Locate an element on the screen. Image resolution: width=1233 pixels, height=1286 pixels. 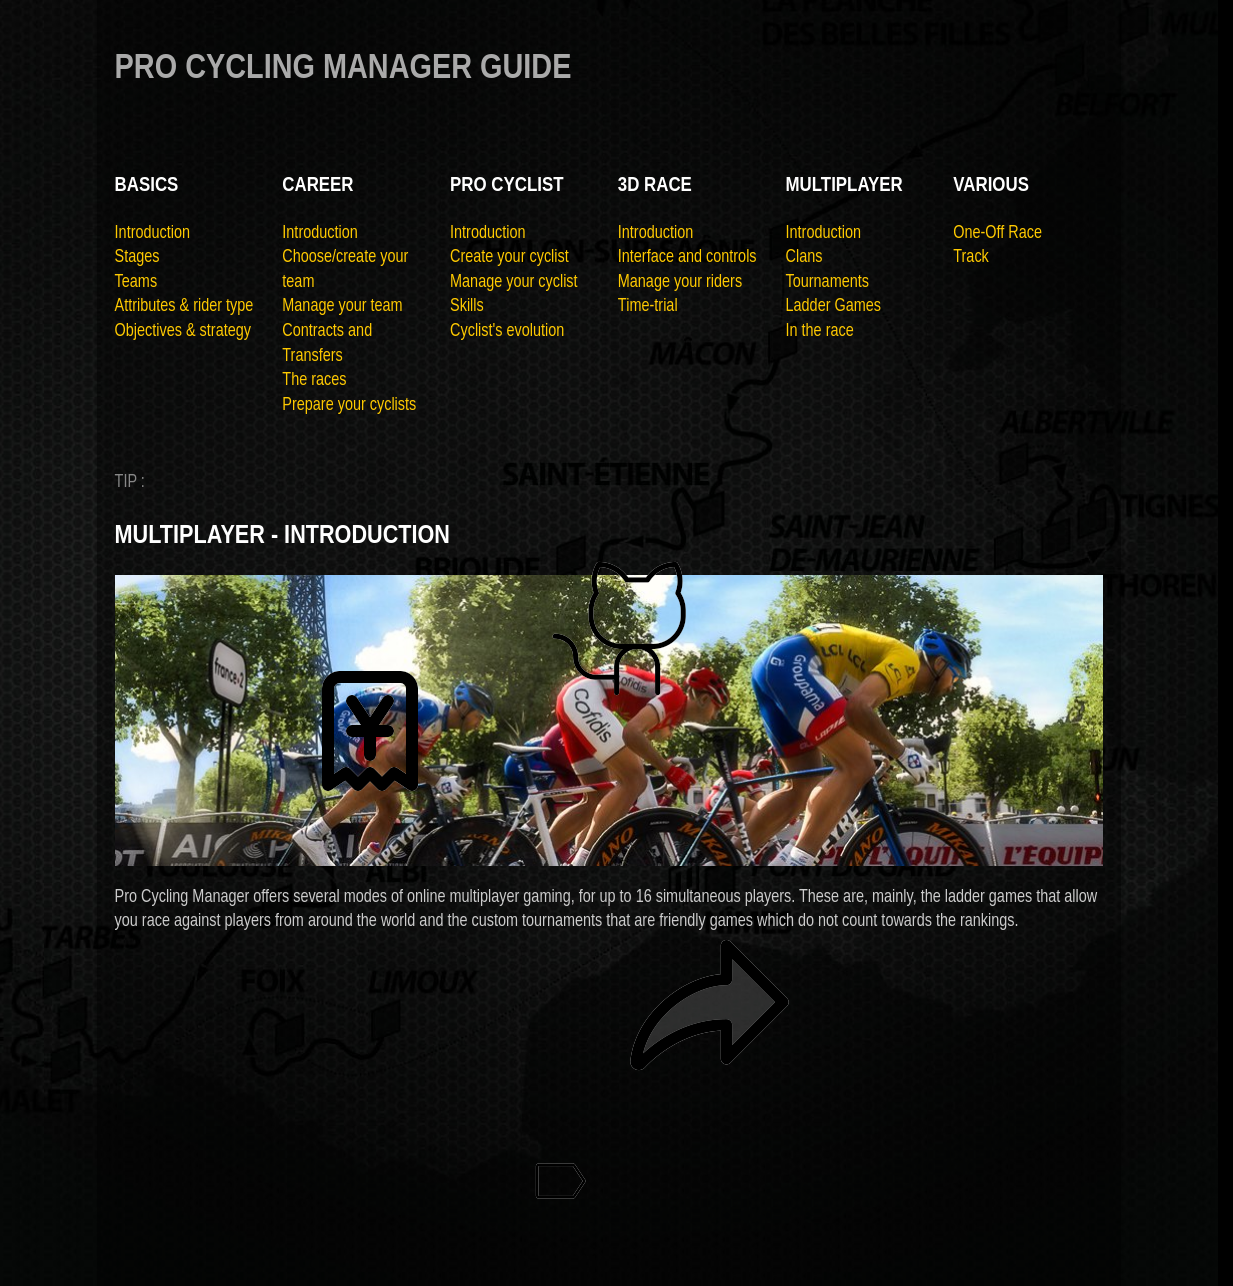
add a tag or label to an item is located at coordinates (559, 1181).